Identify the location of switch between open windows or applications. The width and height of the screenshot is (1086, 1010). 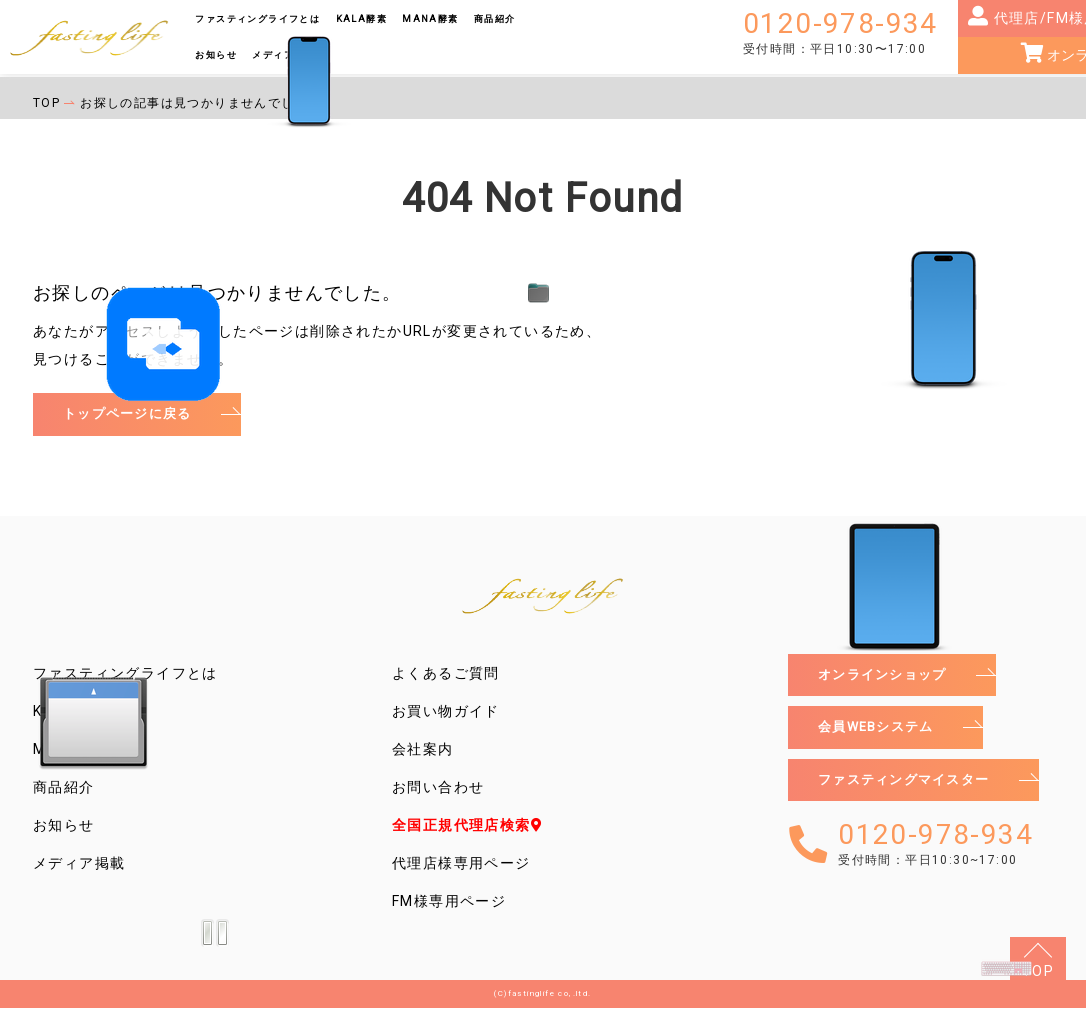
(163, 344).